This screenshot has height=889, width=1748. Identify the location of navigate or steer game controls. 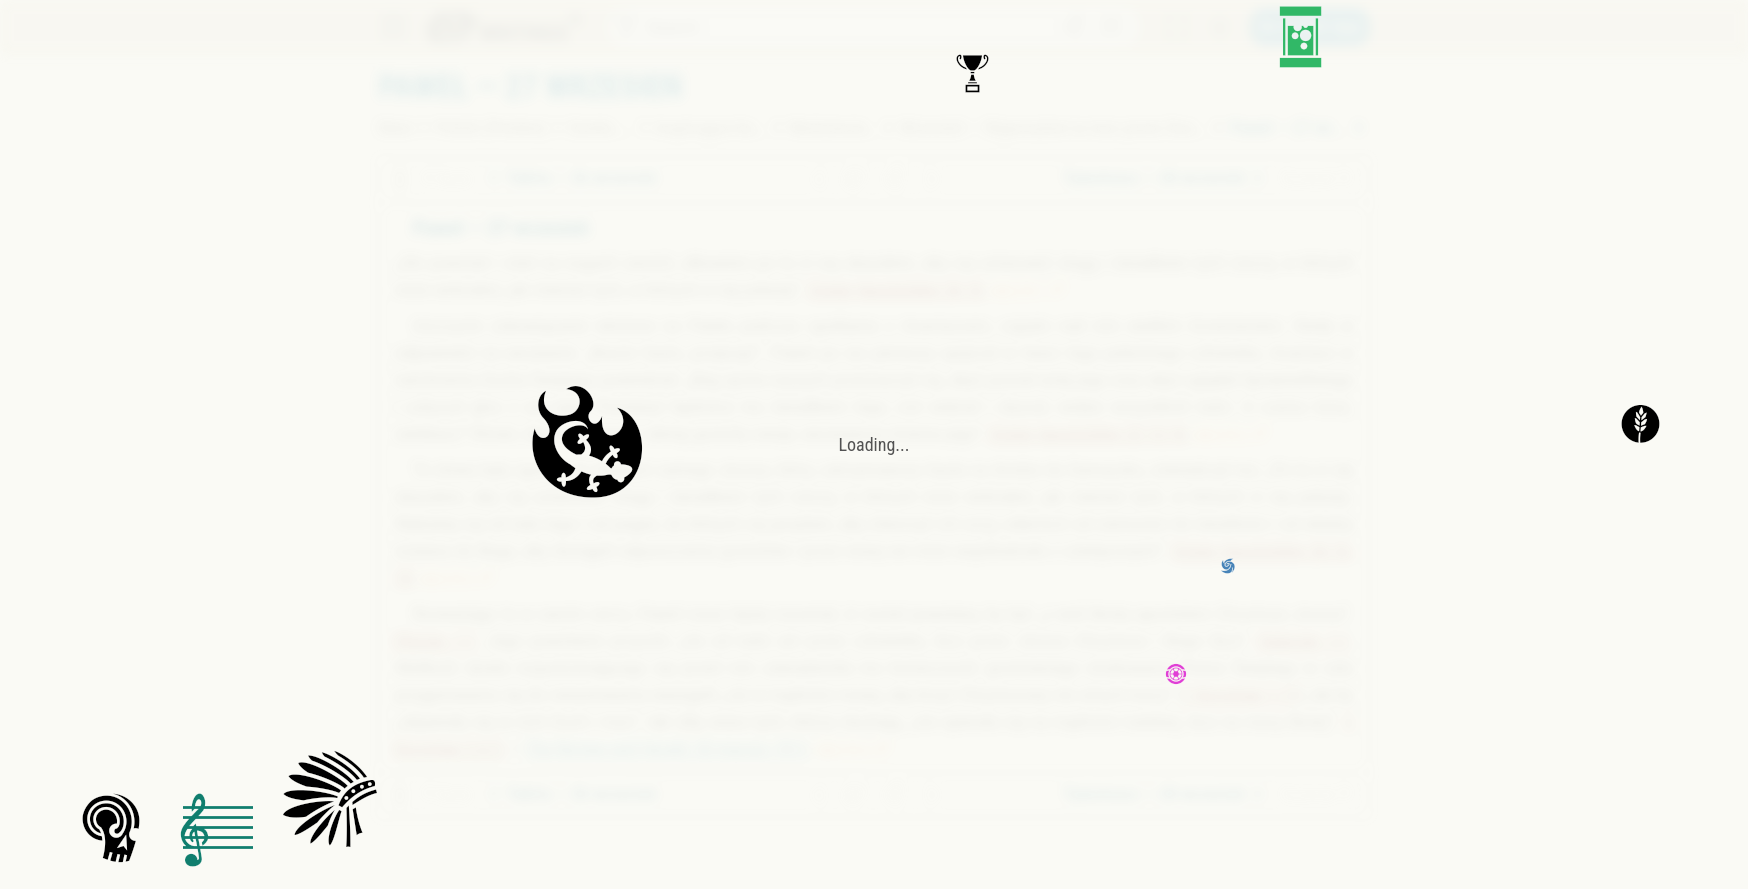
(1176, 674).